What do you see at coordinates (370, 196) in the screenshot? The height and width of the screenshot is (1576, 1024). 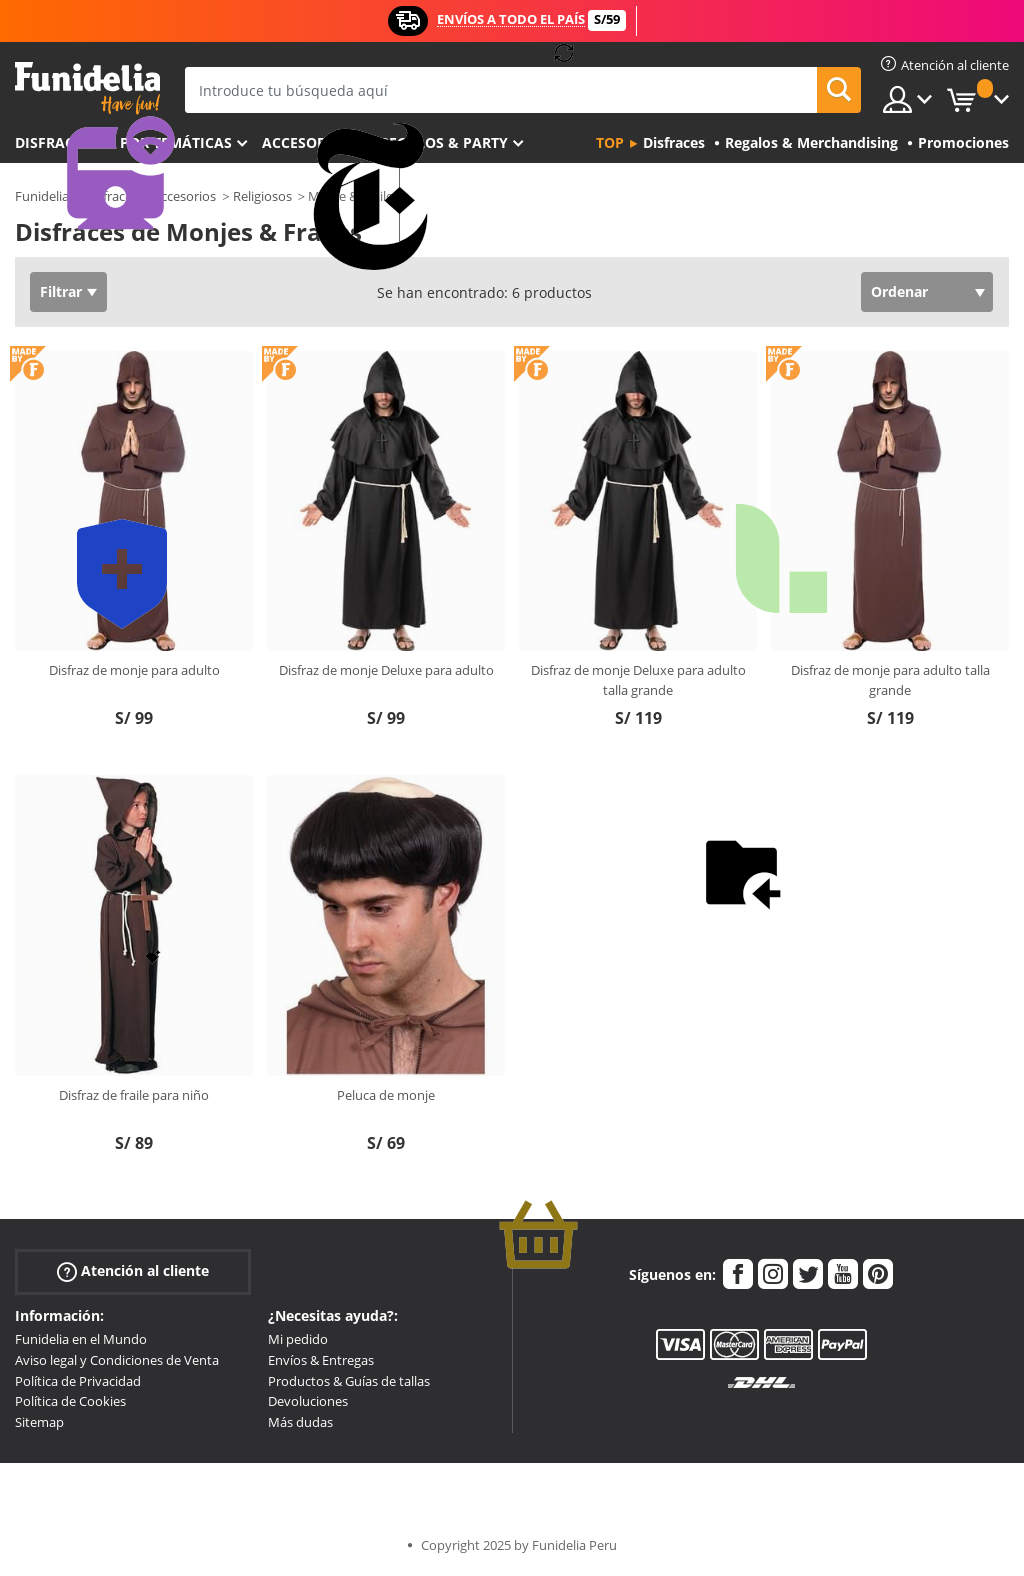 I see `open the new york times app` at bounding box center [370, 196].